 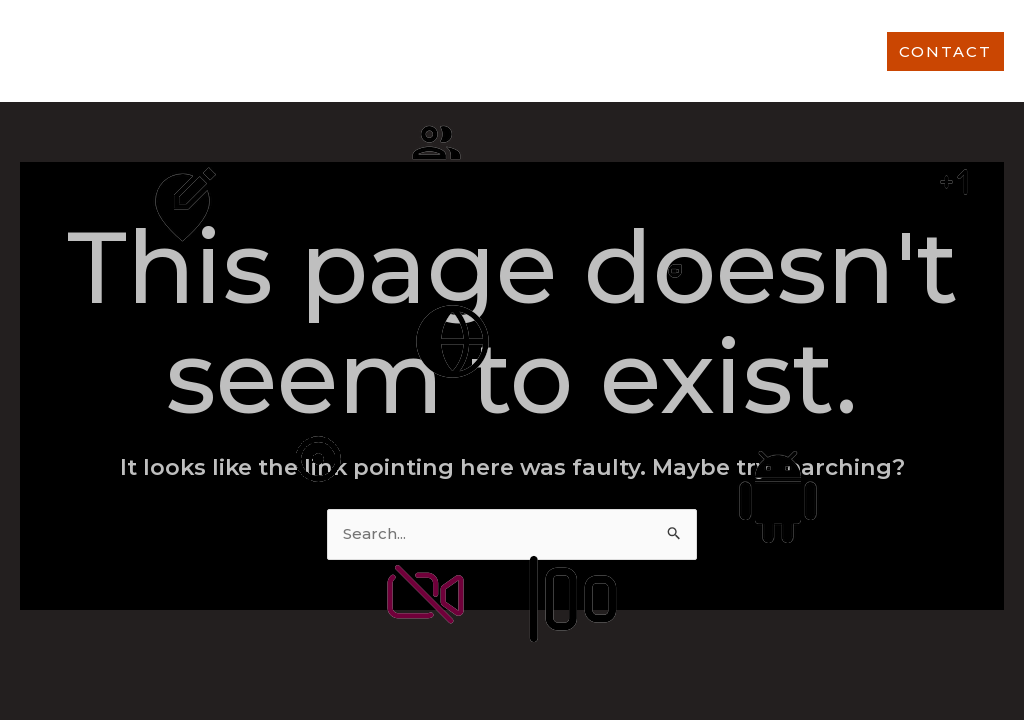 I want to click on indicates storage disc is full, so click(x=324, y=459).